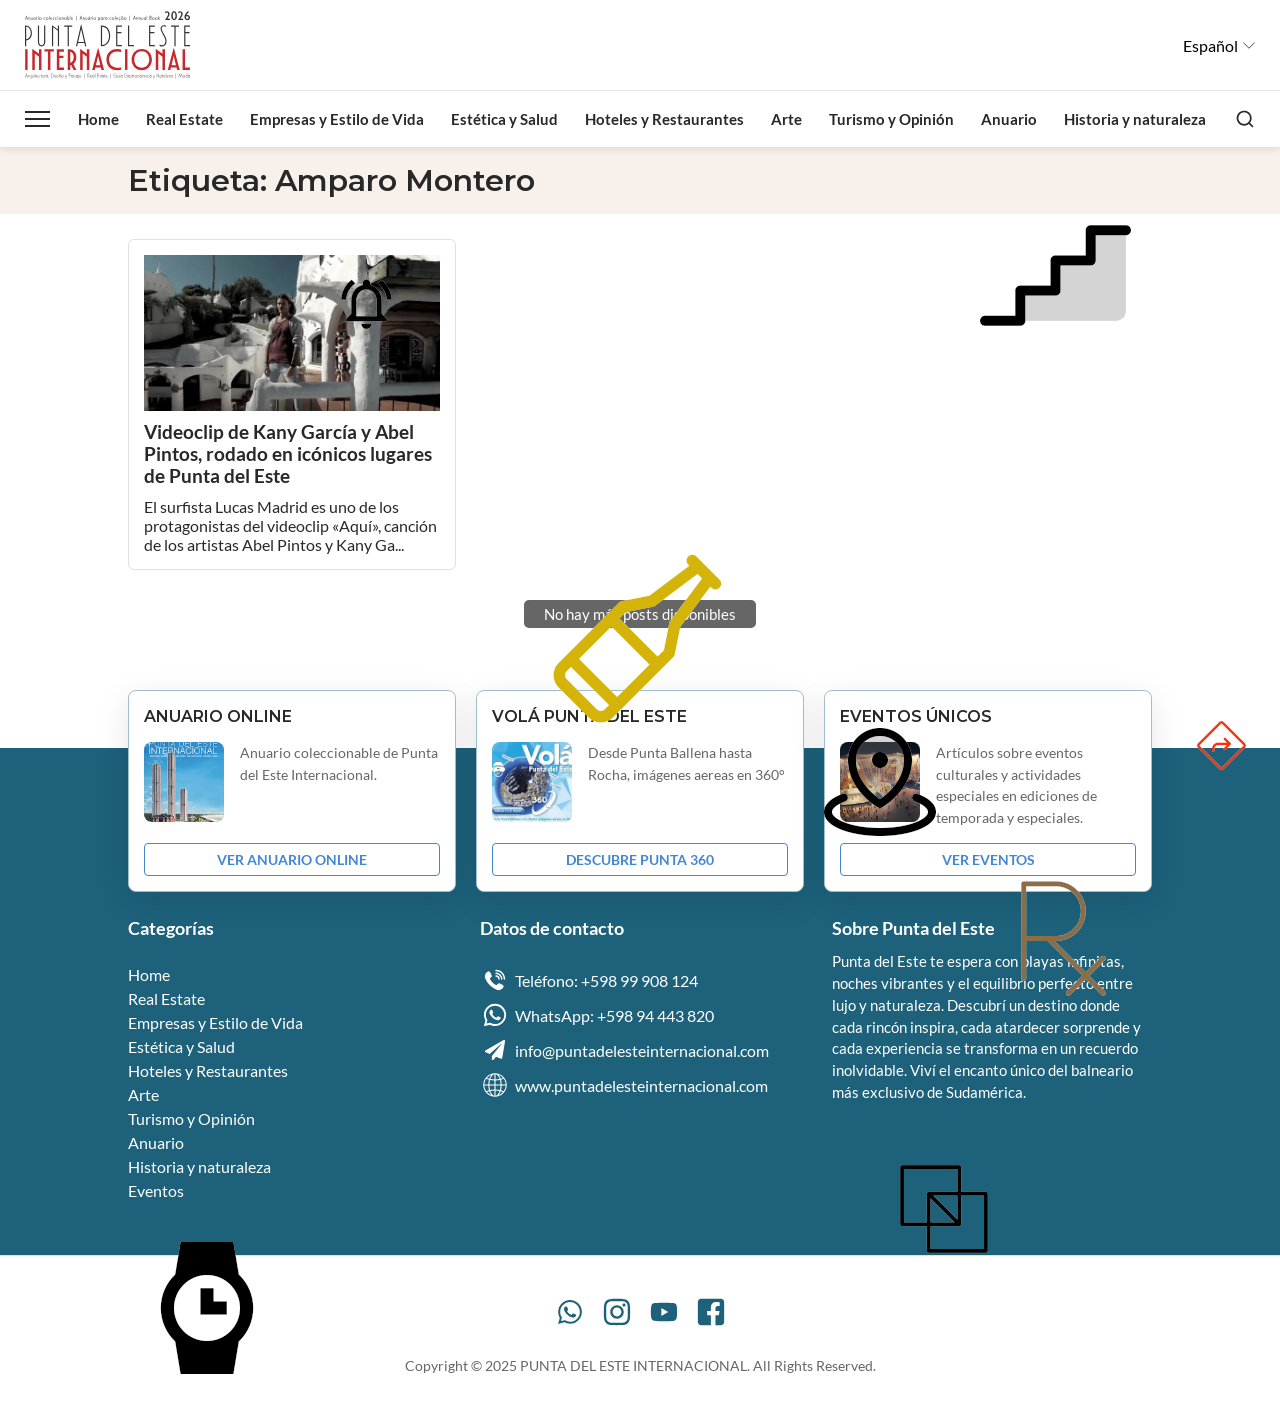  I want to click on intersect or merge two layers, so click(944, 1209).